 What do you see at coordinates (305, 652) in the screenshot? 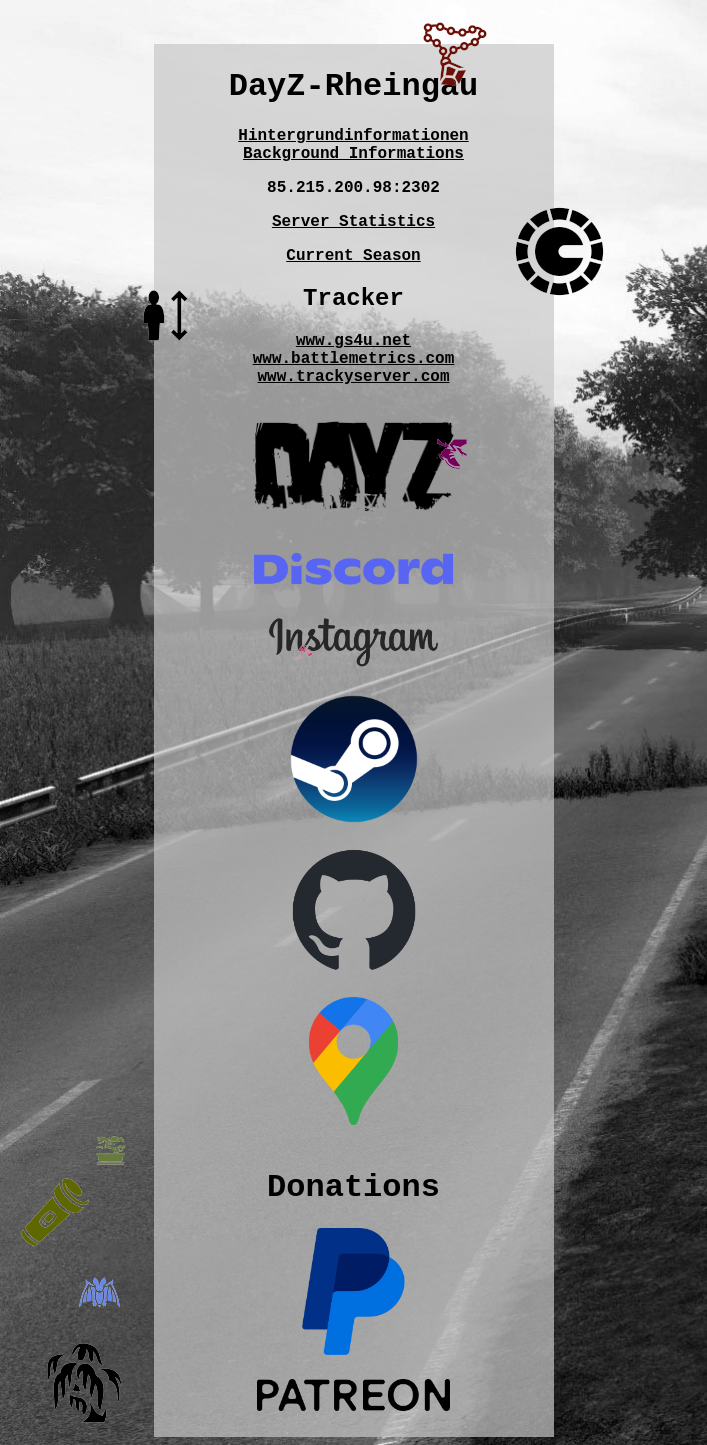
I see `access vehicle or car-related features` at bounding box center [305, 652].